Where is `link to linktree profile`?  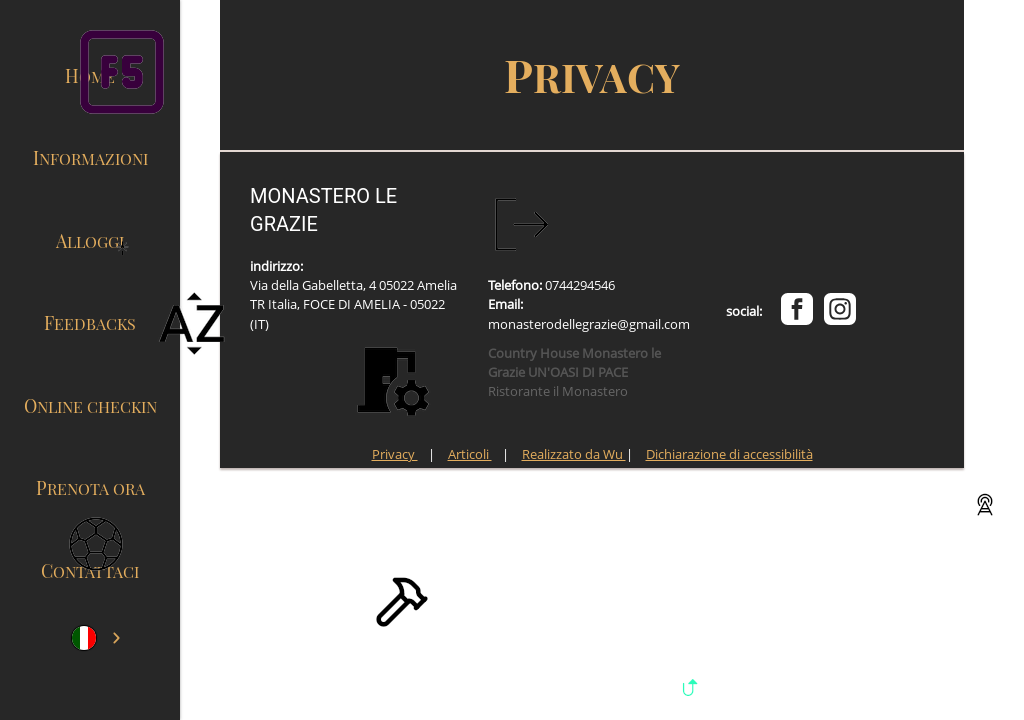
link to linktree profile is located at coordinates (122, 248).